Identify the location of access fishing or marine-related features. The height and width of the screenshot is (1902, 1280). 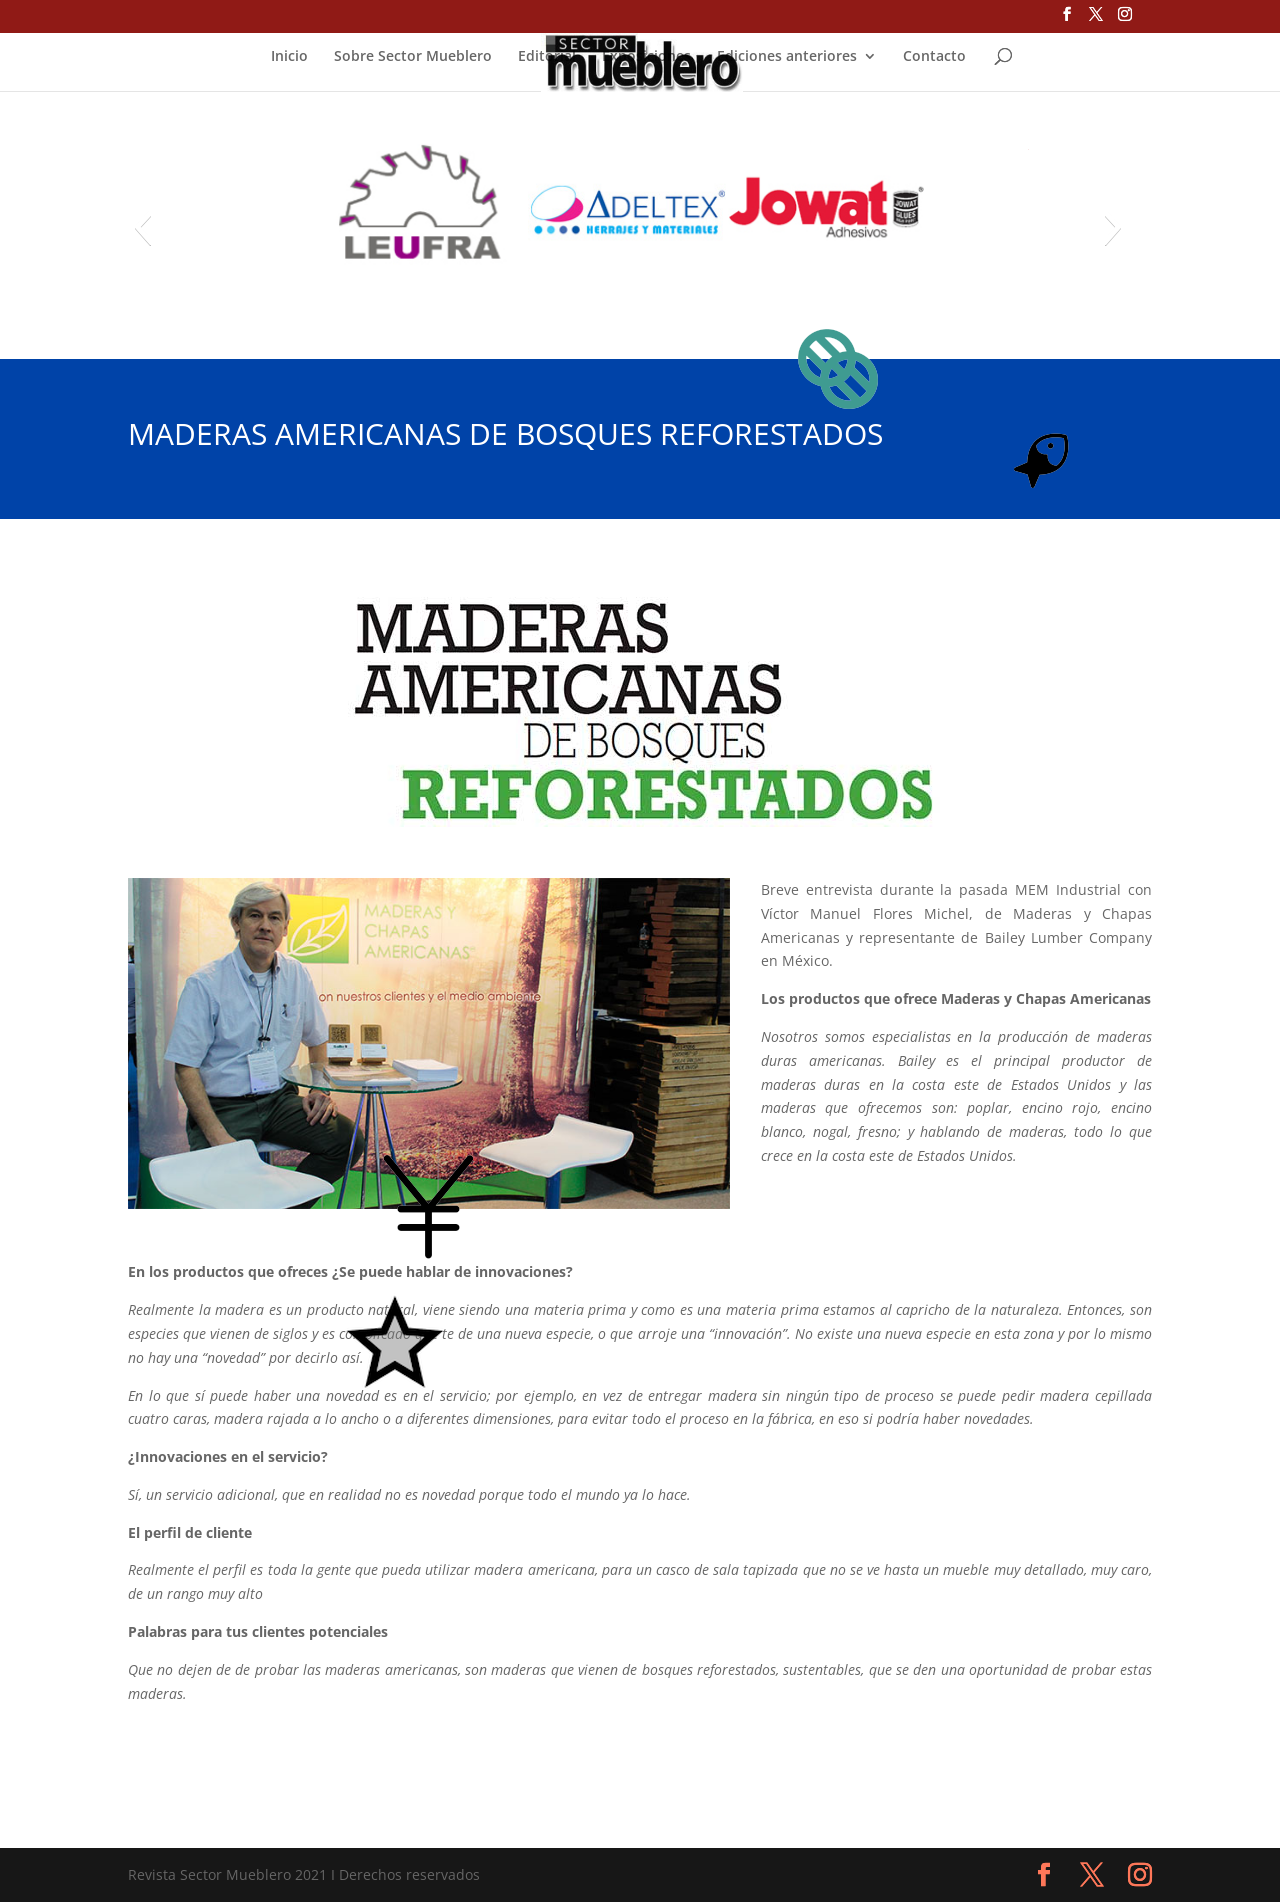
(1044, 458).